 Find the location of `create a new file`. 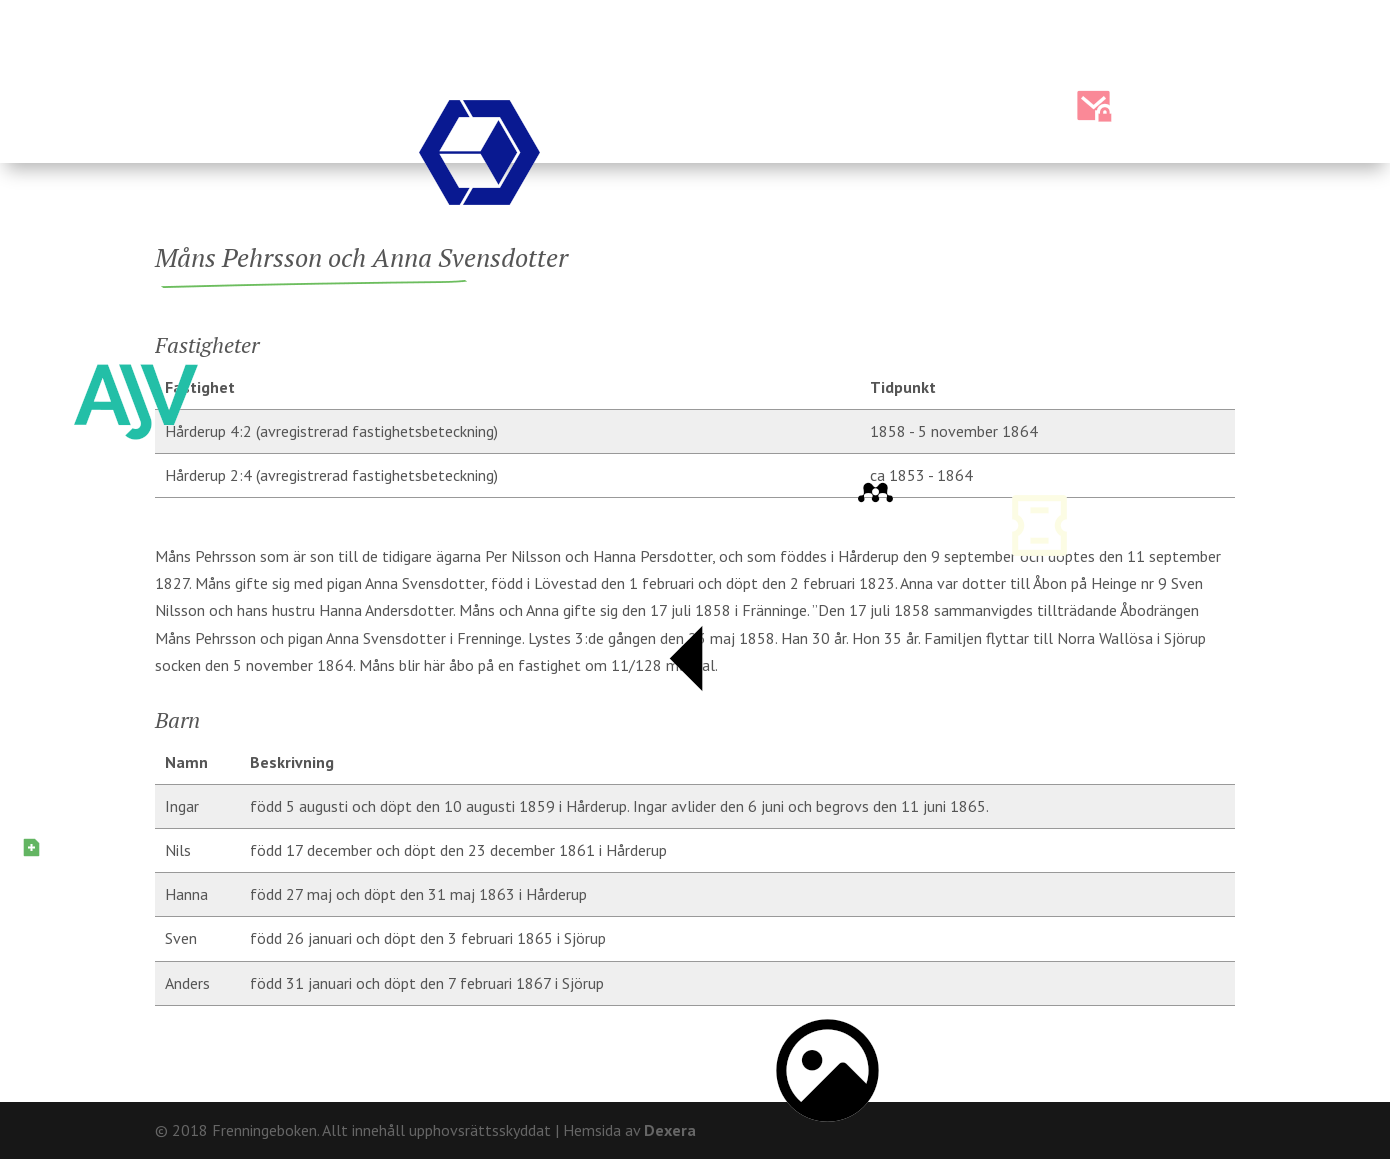

create a new file is located at coordinates (31, 847).